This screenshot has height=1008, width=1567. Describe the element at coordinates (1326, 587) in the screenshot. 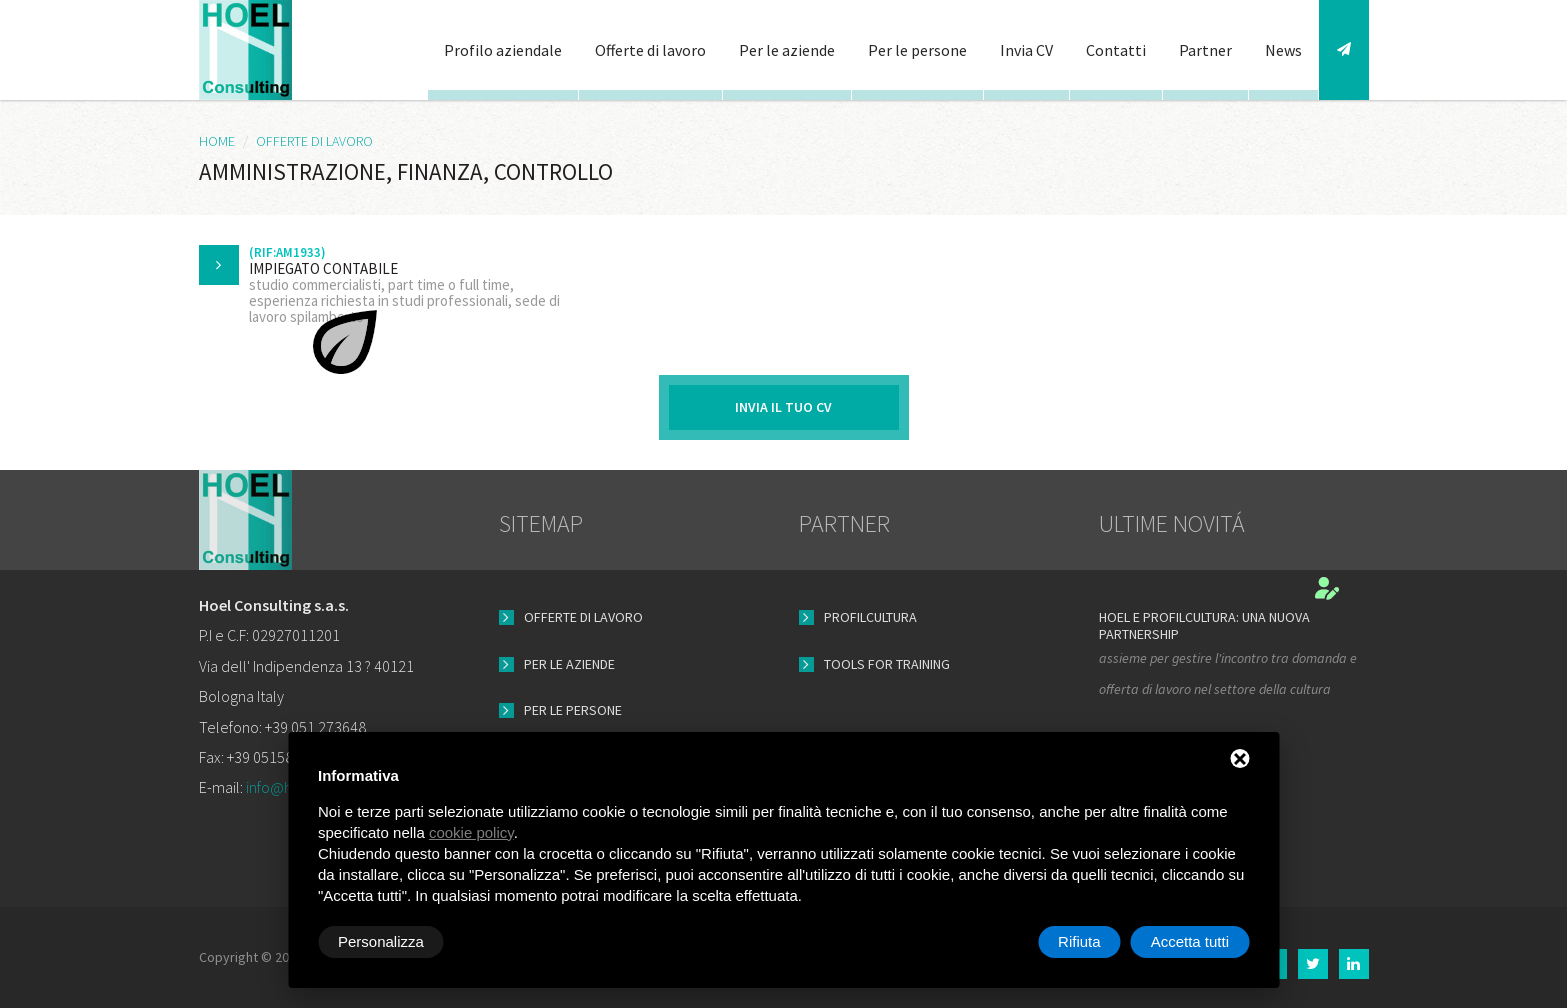

I see `edit user profile` at that location.